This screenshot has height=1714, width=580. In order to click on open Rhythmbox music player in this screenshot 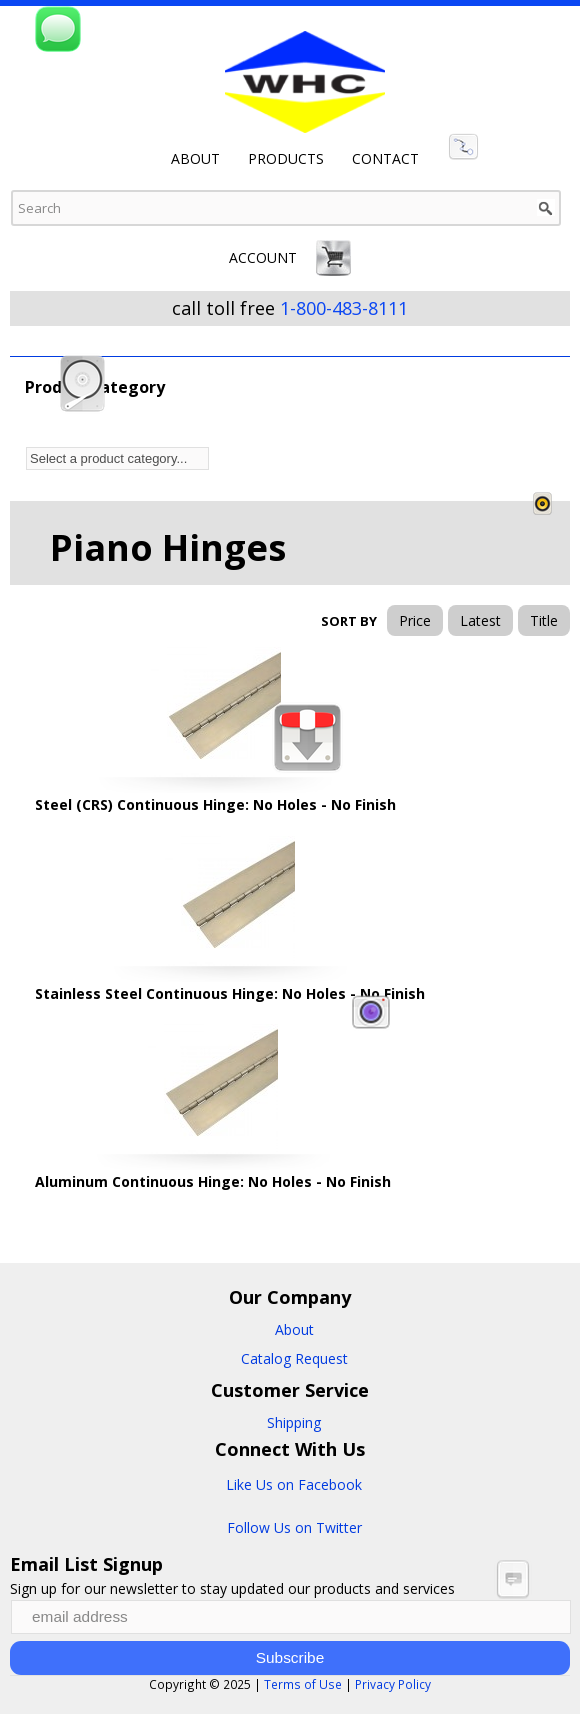, I will do `click(542, 503)`.